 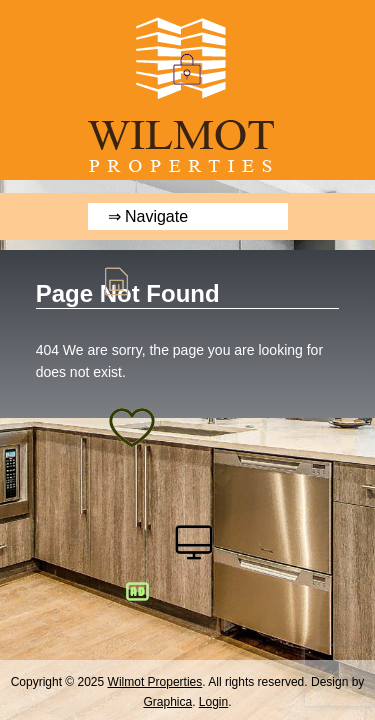 I want to click on manage sim card settings, so click(x=116, y=281).